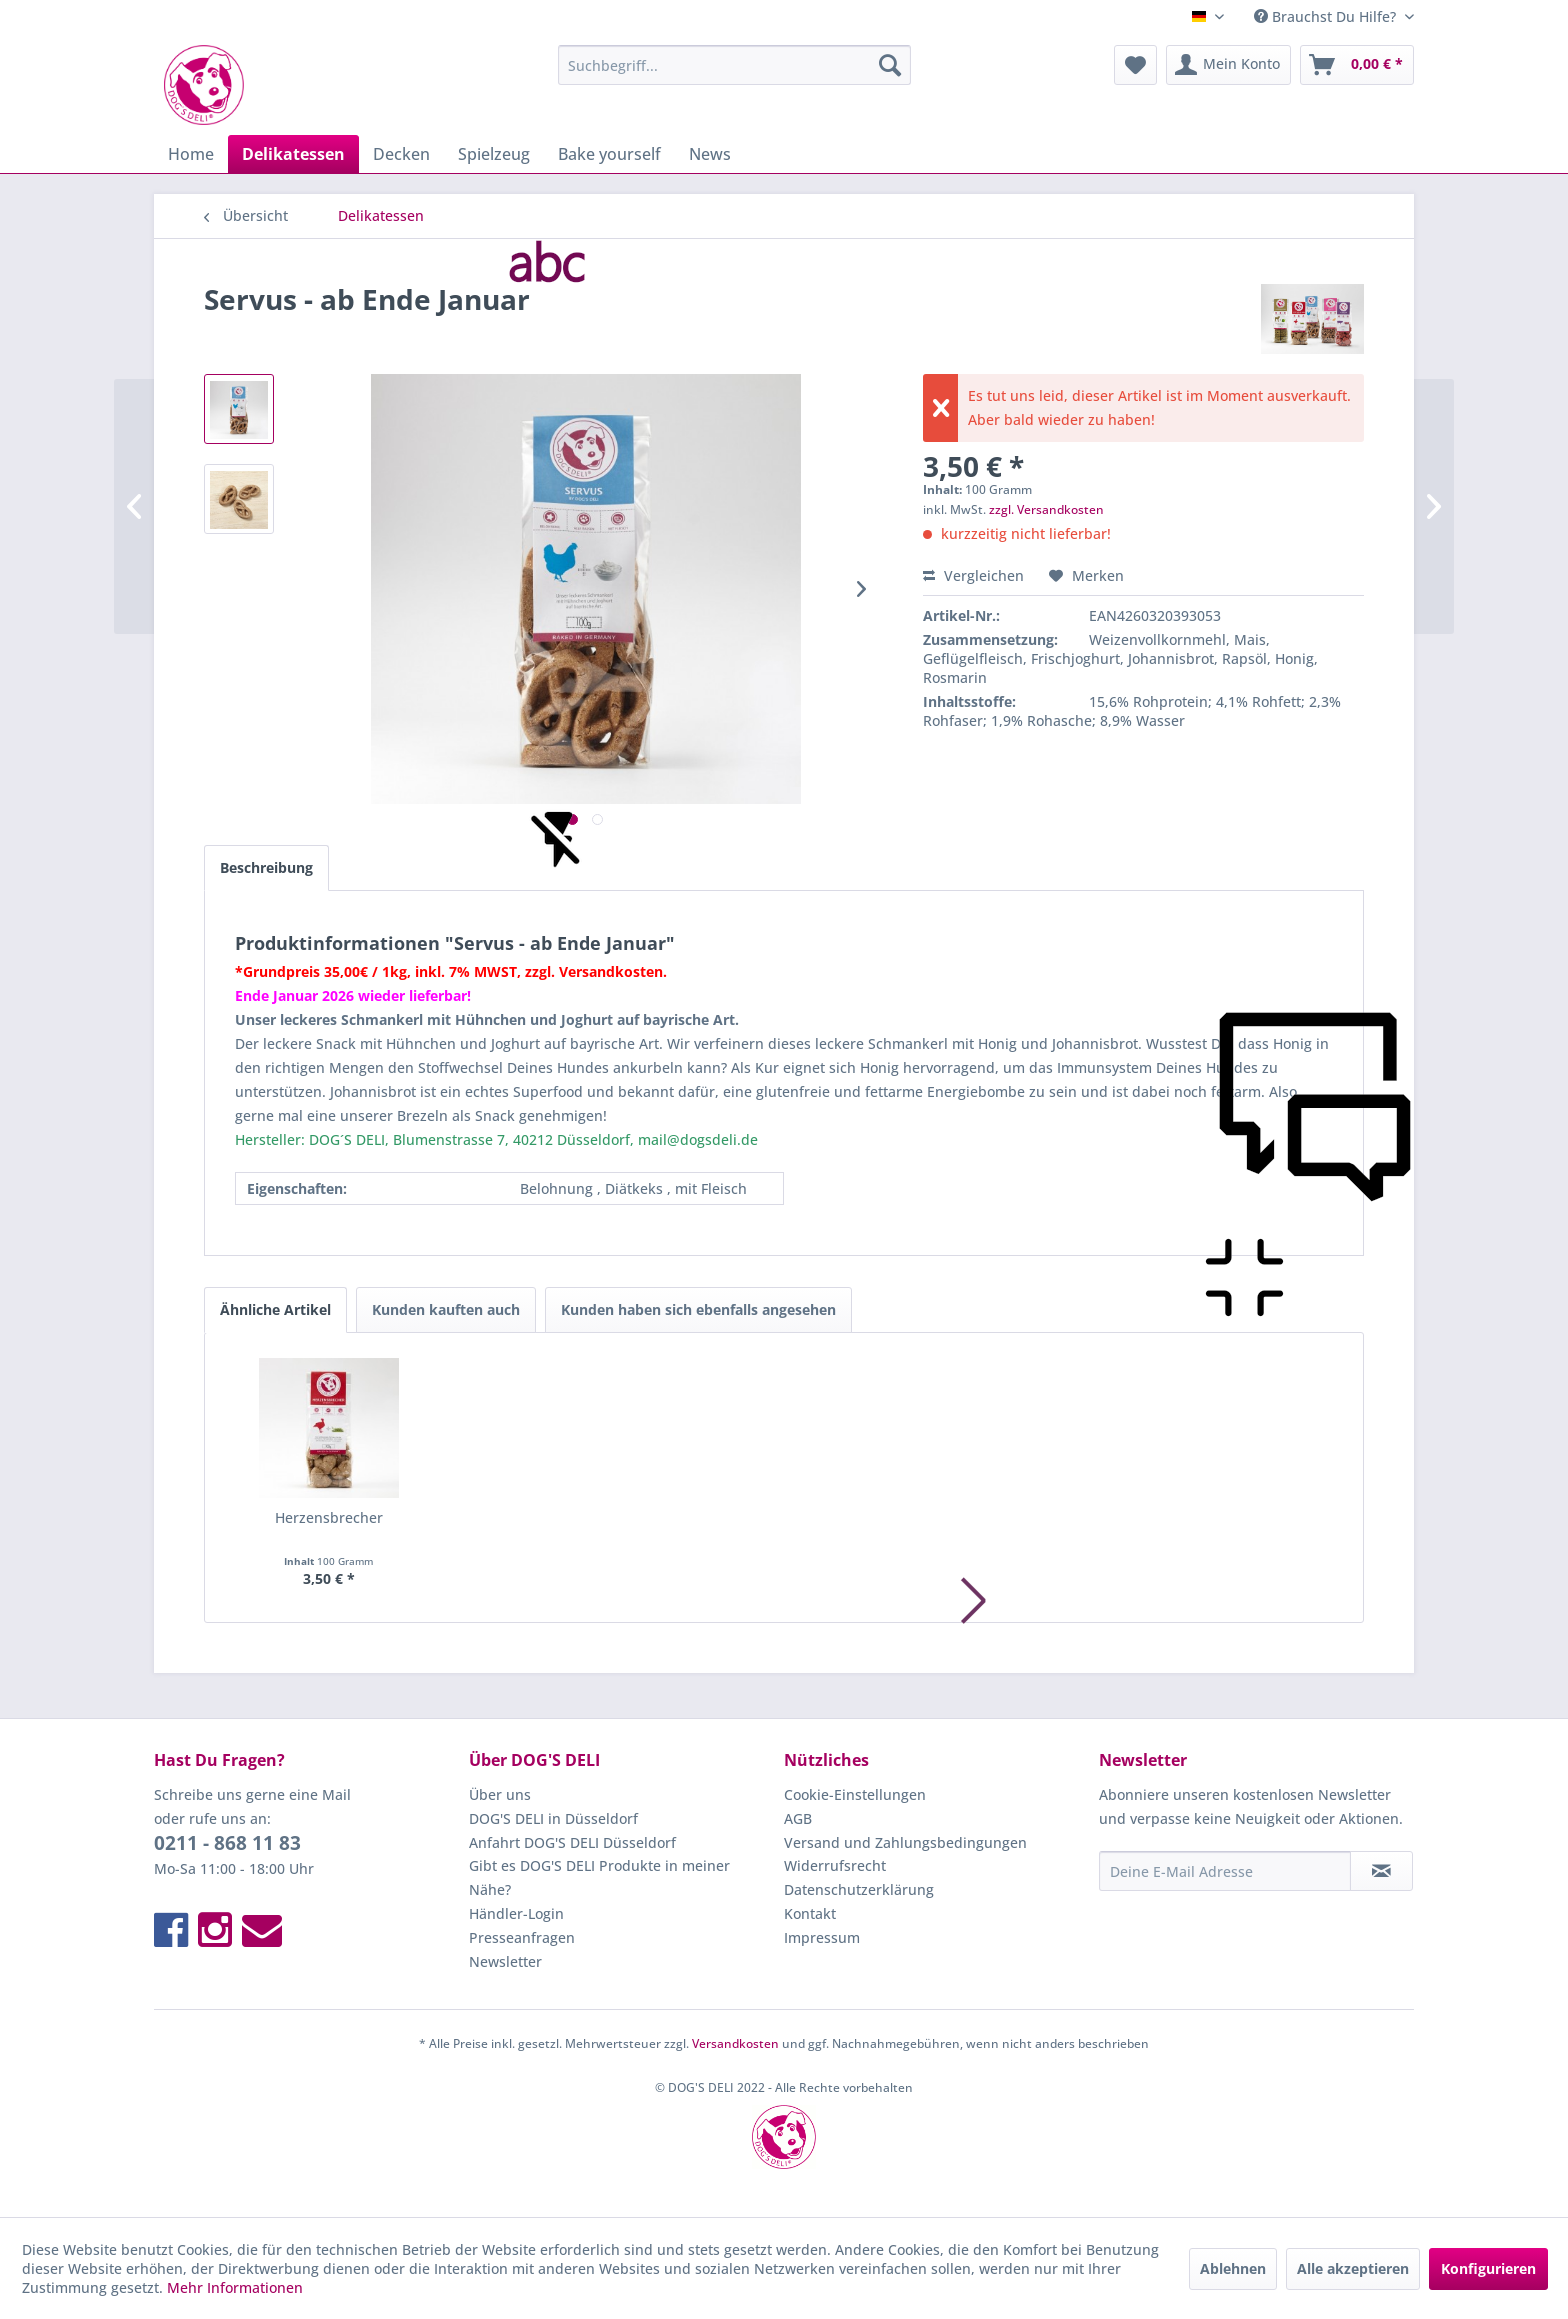 The height and width of the screenshot is (2319, 1568). I want to click on navigate to the next item or page, so click(971, 1600).